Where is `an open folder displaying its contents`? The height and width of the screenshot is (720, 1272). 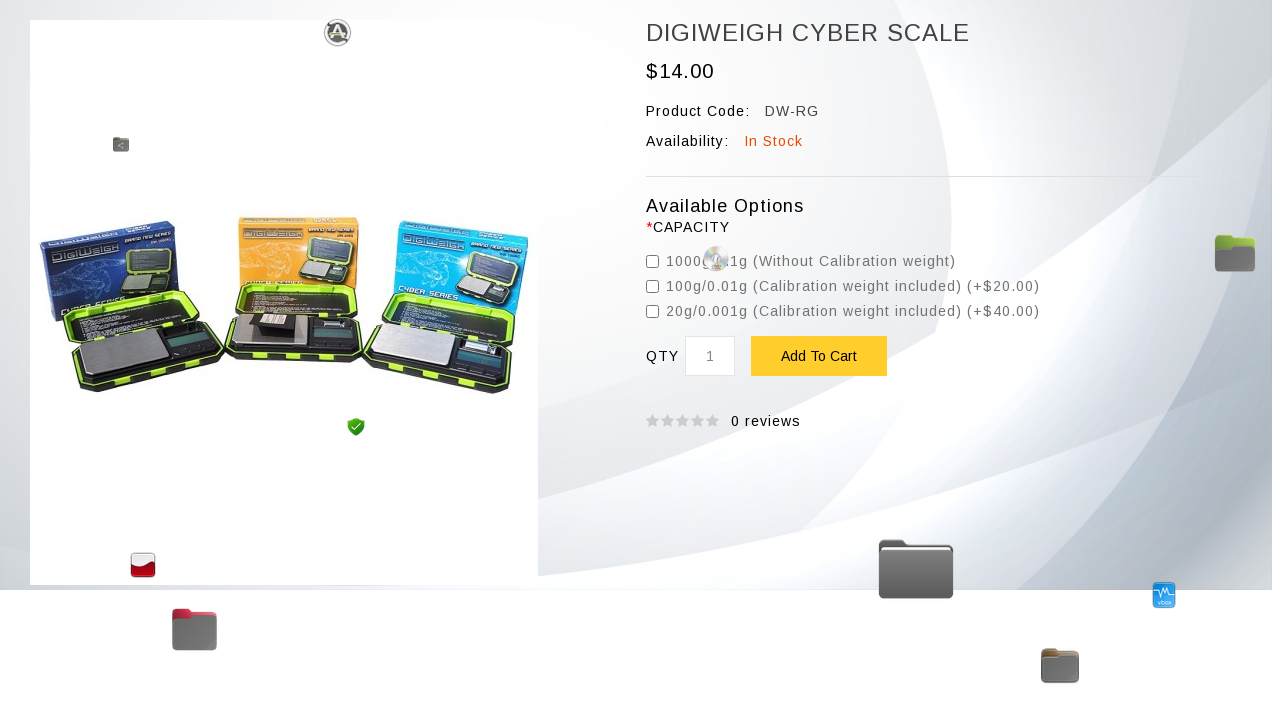
an open folder displaying its contents is located at coordinates (1235, 253).